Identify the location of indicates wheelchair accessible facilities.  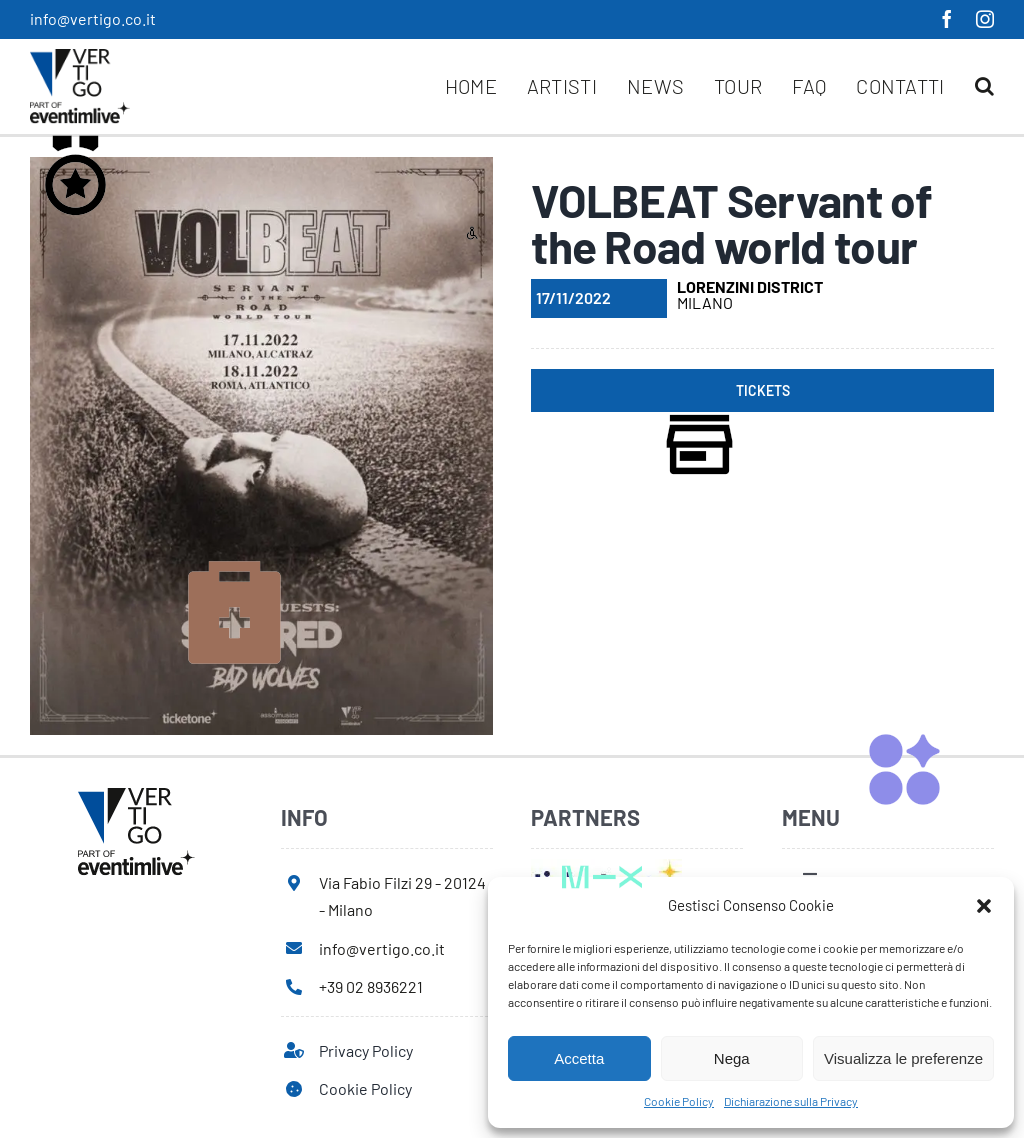
(472, 233).